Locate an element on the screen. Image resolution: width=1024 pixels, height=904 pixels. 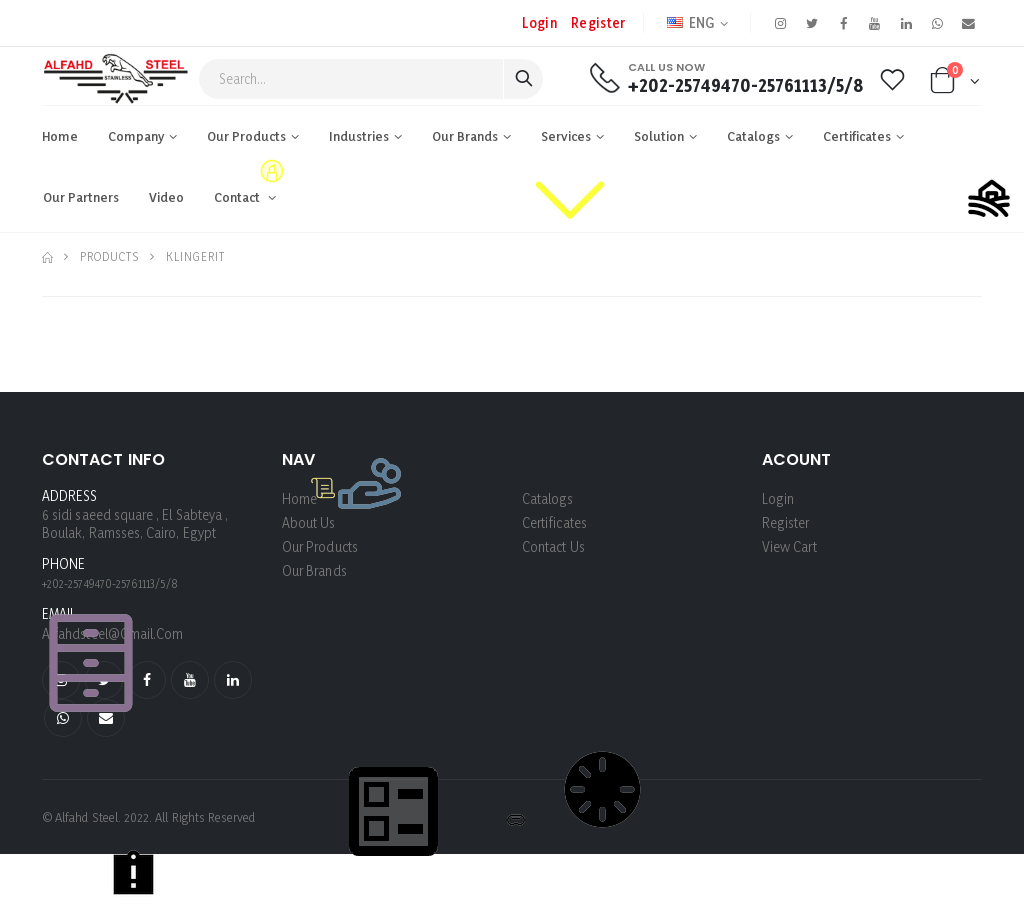
indicates an overdue or late assignment is located at coordinates (133, 874).